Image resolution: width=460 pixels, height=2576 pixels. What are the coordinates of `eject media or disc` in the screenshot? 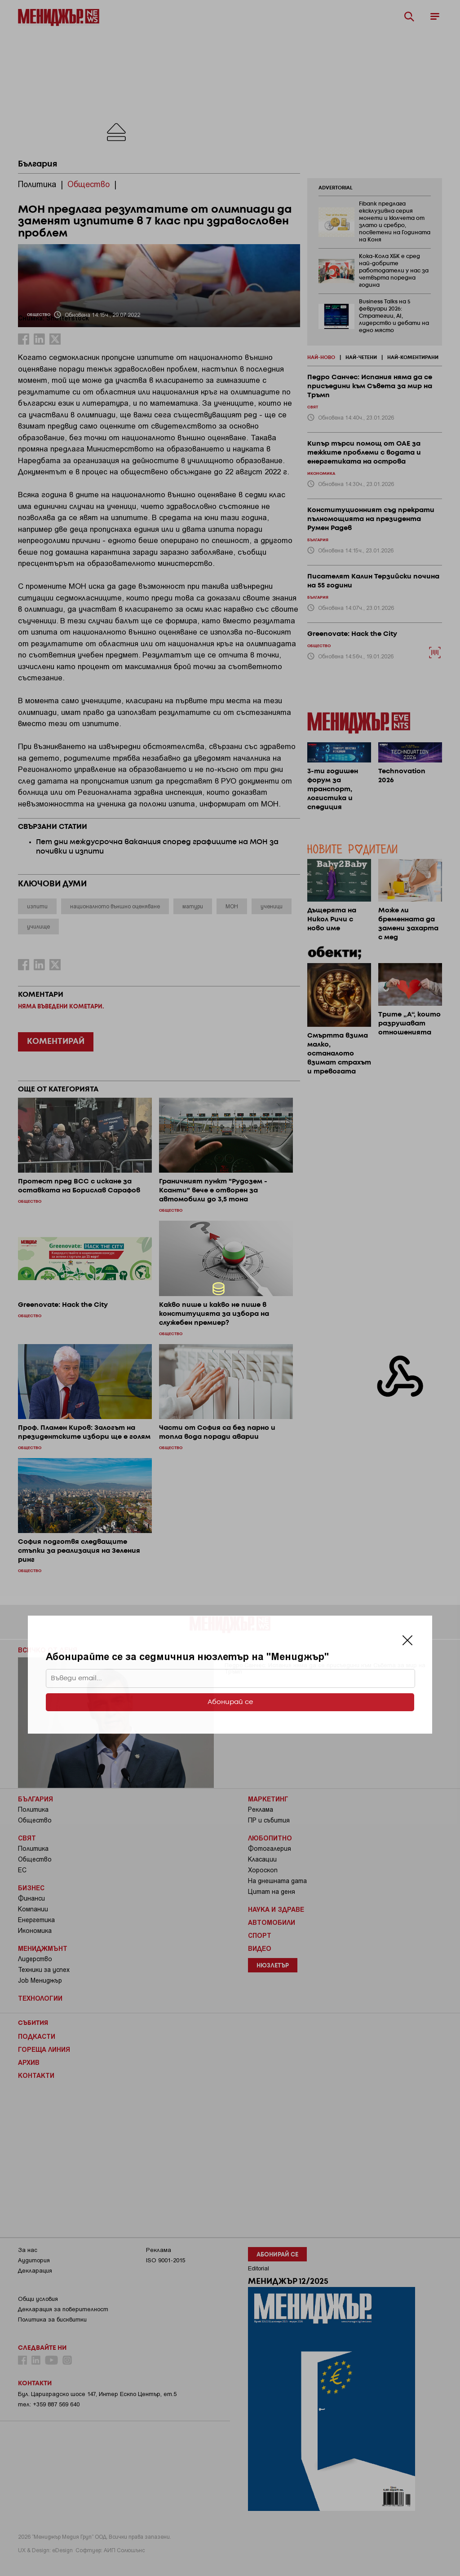 It's located at (116, 133).